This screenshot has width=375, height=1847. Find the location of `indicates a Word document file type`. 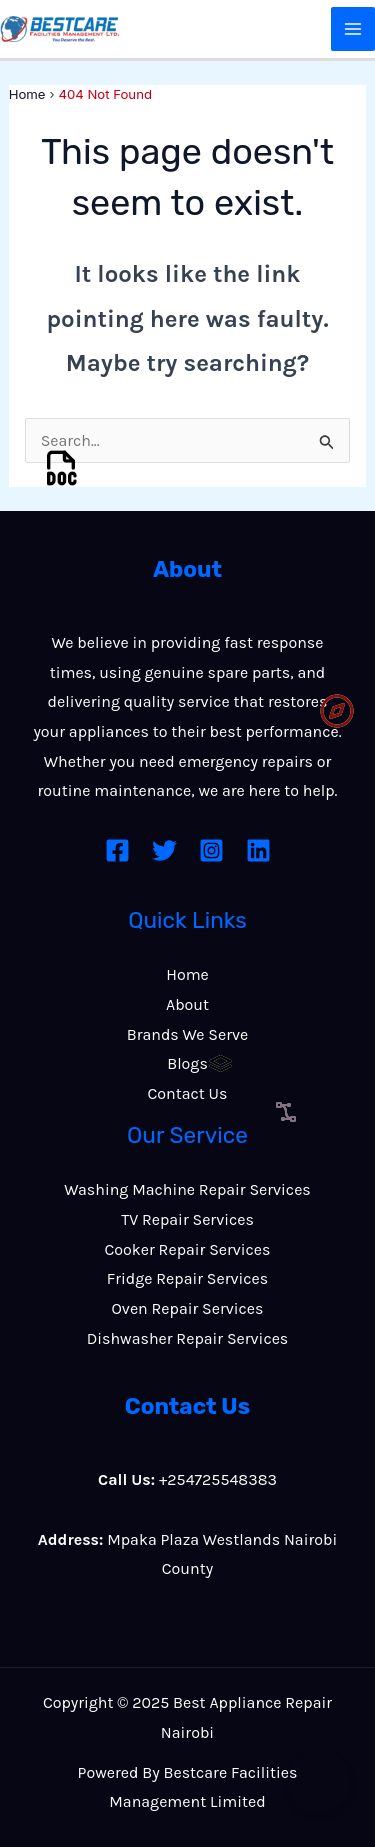

indicates a Word document file type is located at coordinates (61, 468).